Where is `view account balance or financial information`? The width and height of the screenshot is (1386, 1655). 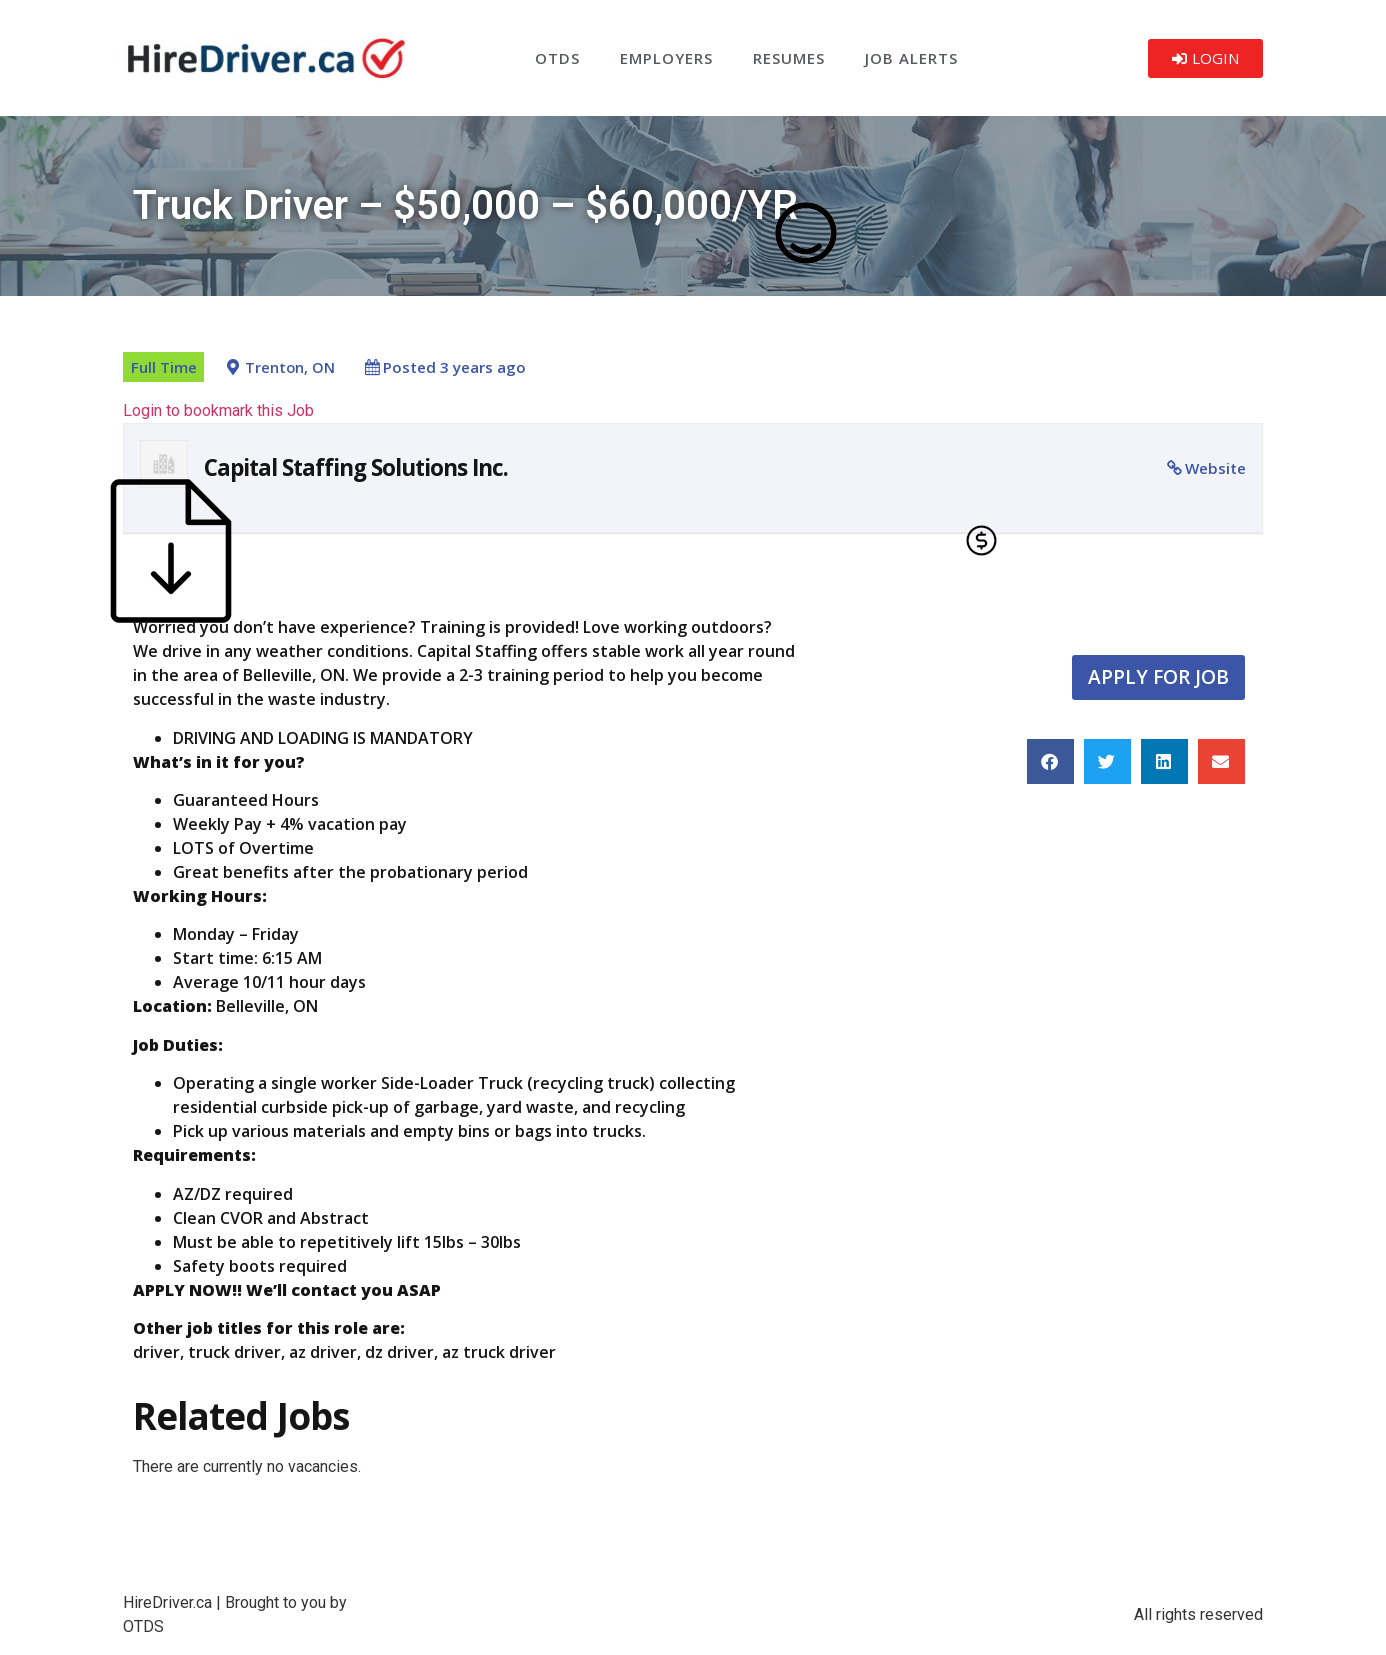 view account balance or financial information is located at coordinates (981, 540).